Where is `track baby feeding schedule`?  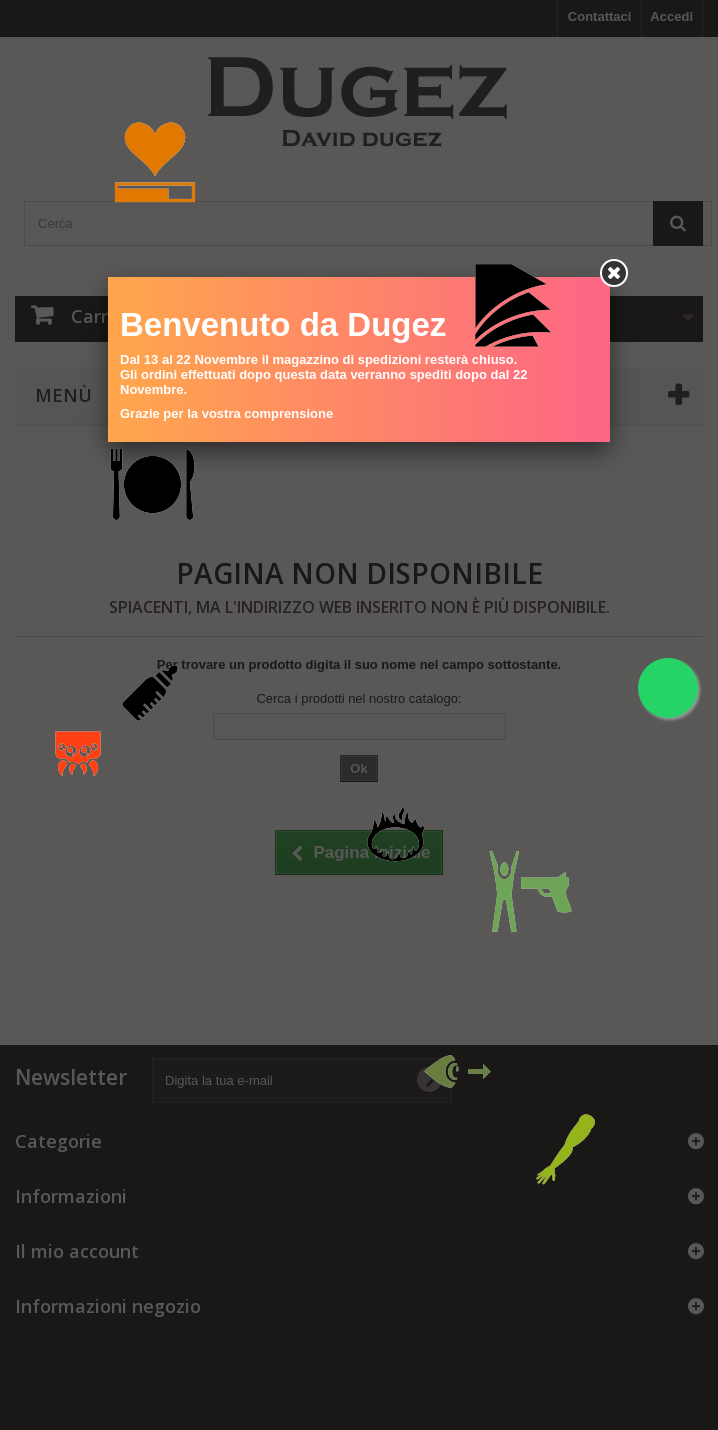
track baby feeding schedule is located at coordinates (150, 693).